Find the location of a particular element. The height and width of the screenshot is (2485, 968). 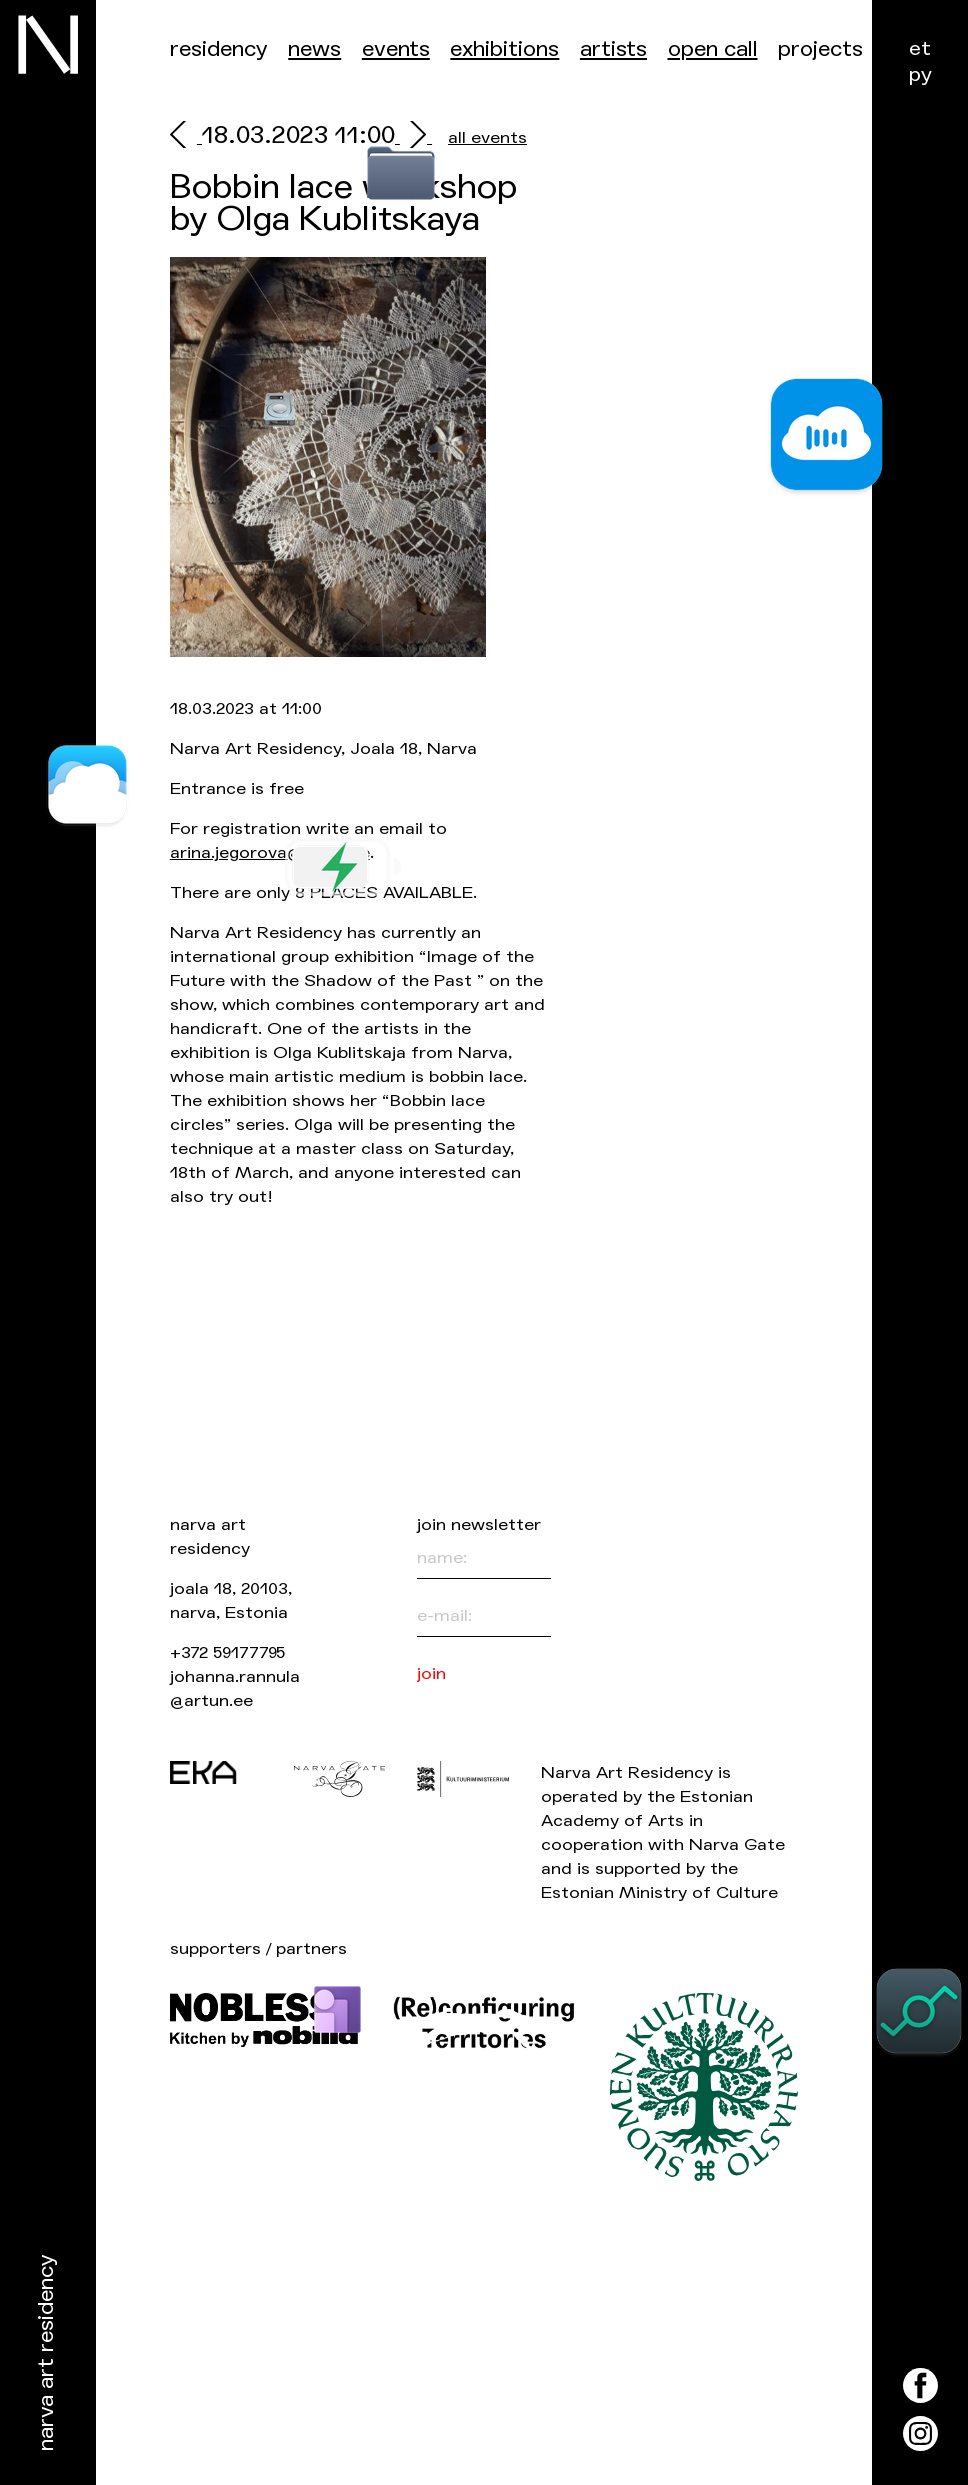

open qcm cloud music streaming app is located at coordinates (826, 434).